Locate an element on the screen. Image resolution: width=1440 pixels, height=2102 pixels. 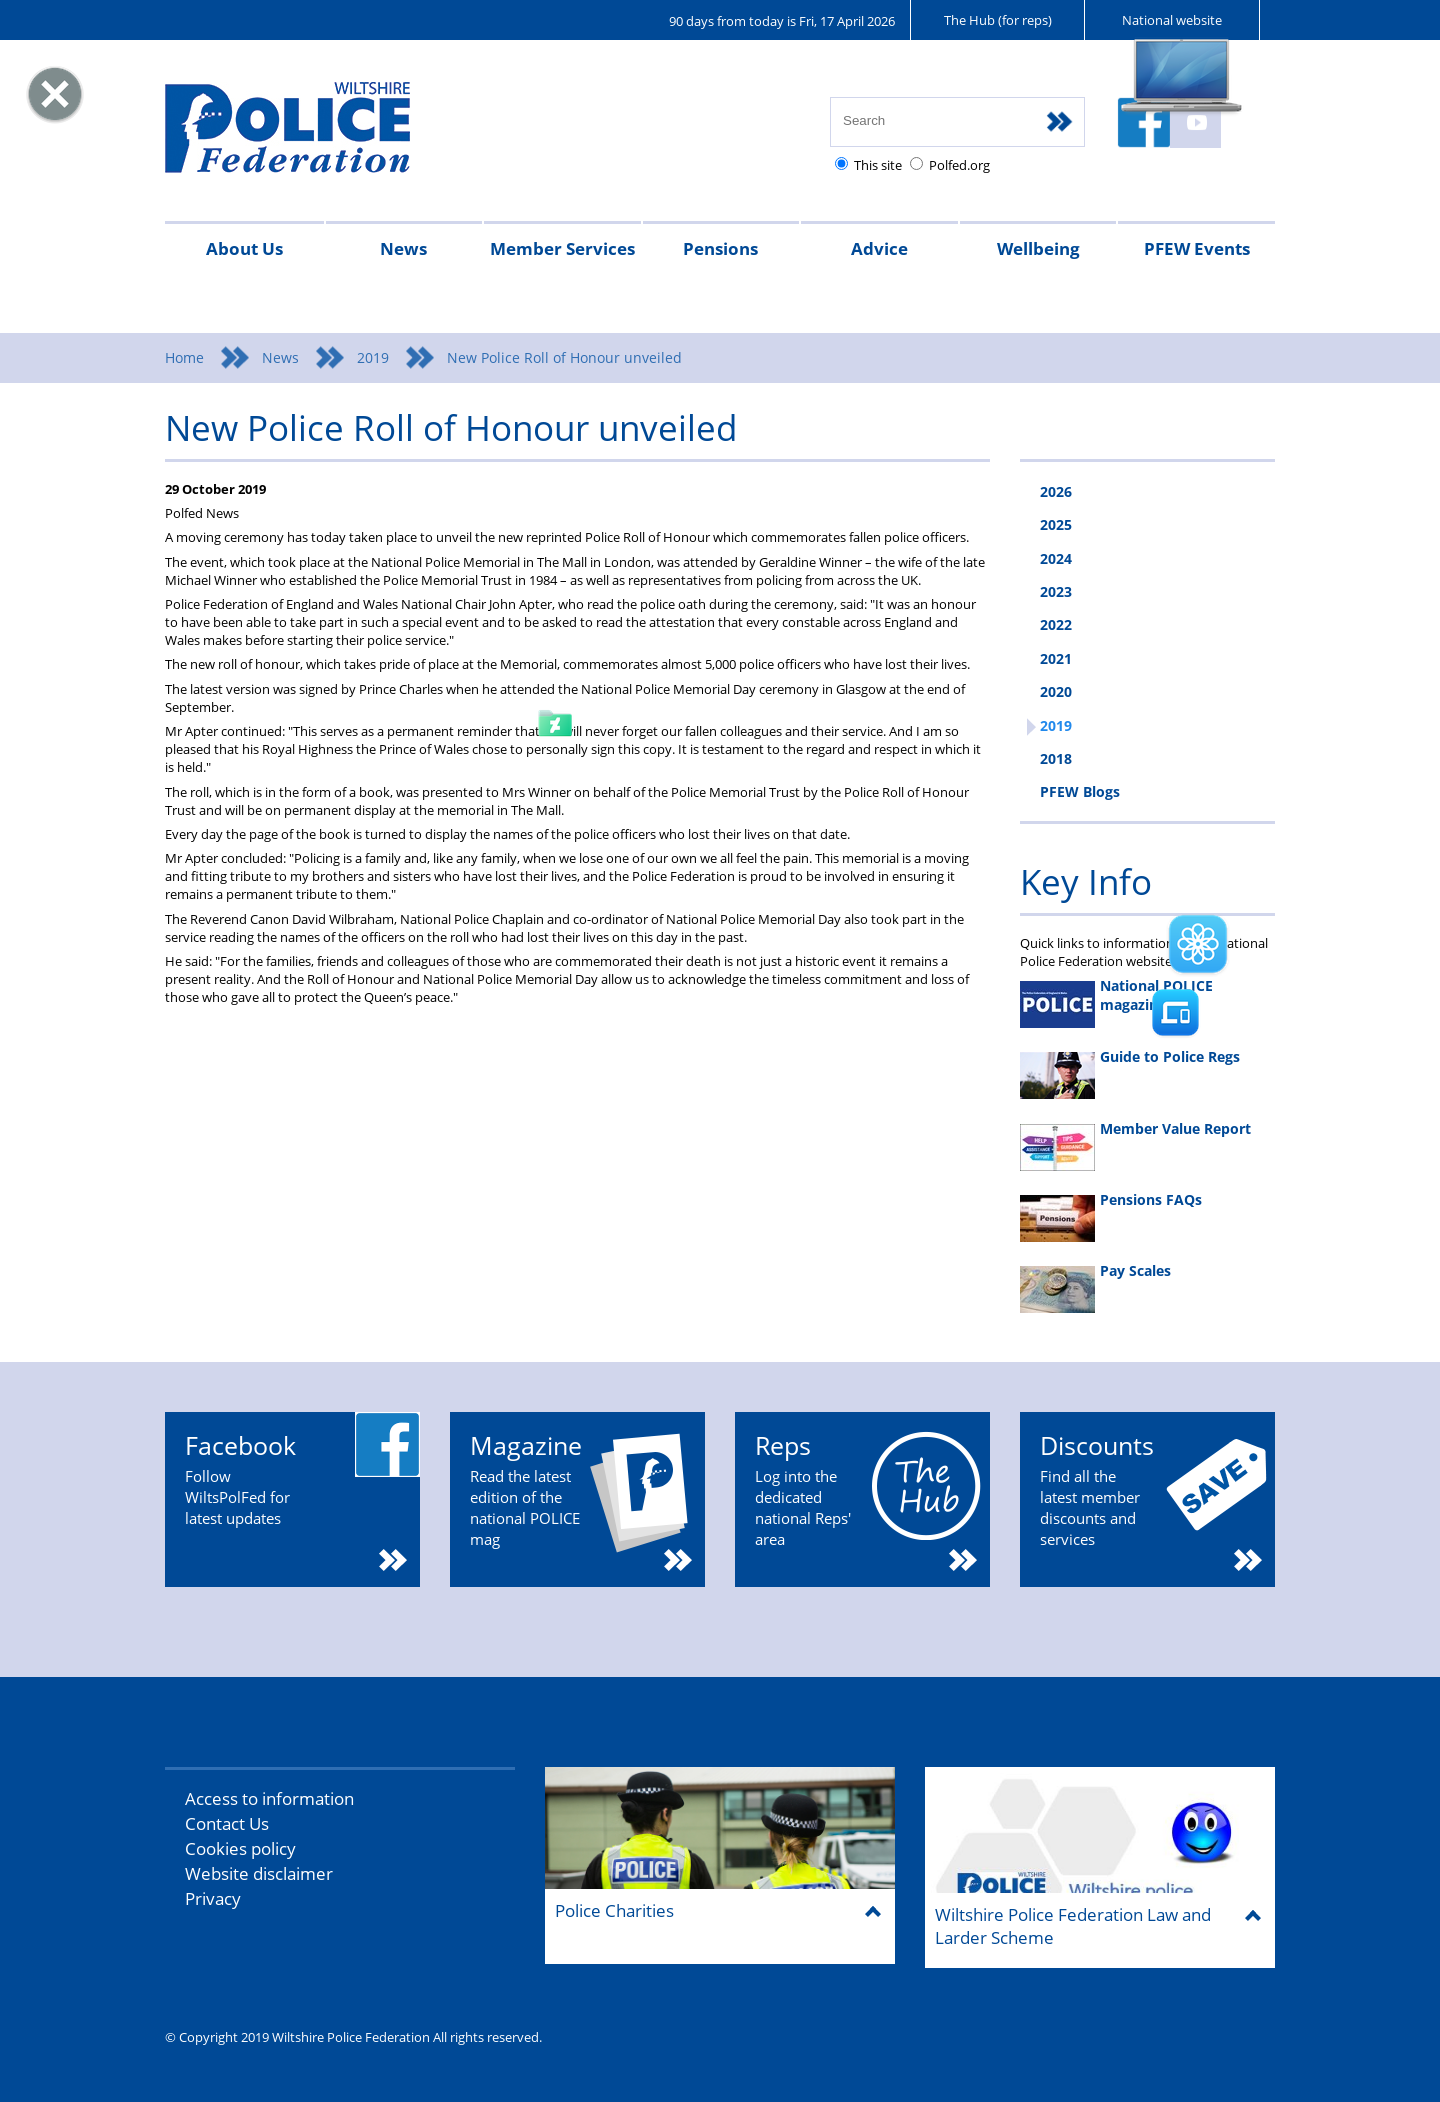
open your DeviantArt downloads folder is located at coordinates (555, 724).